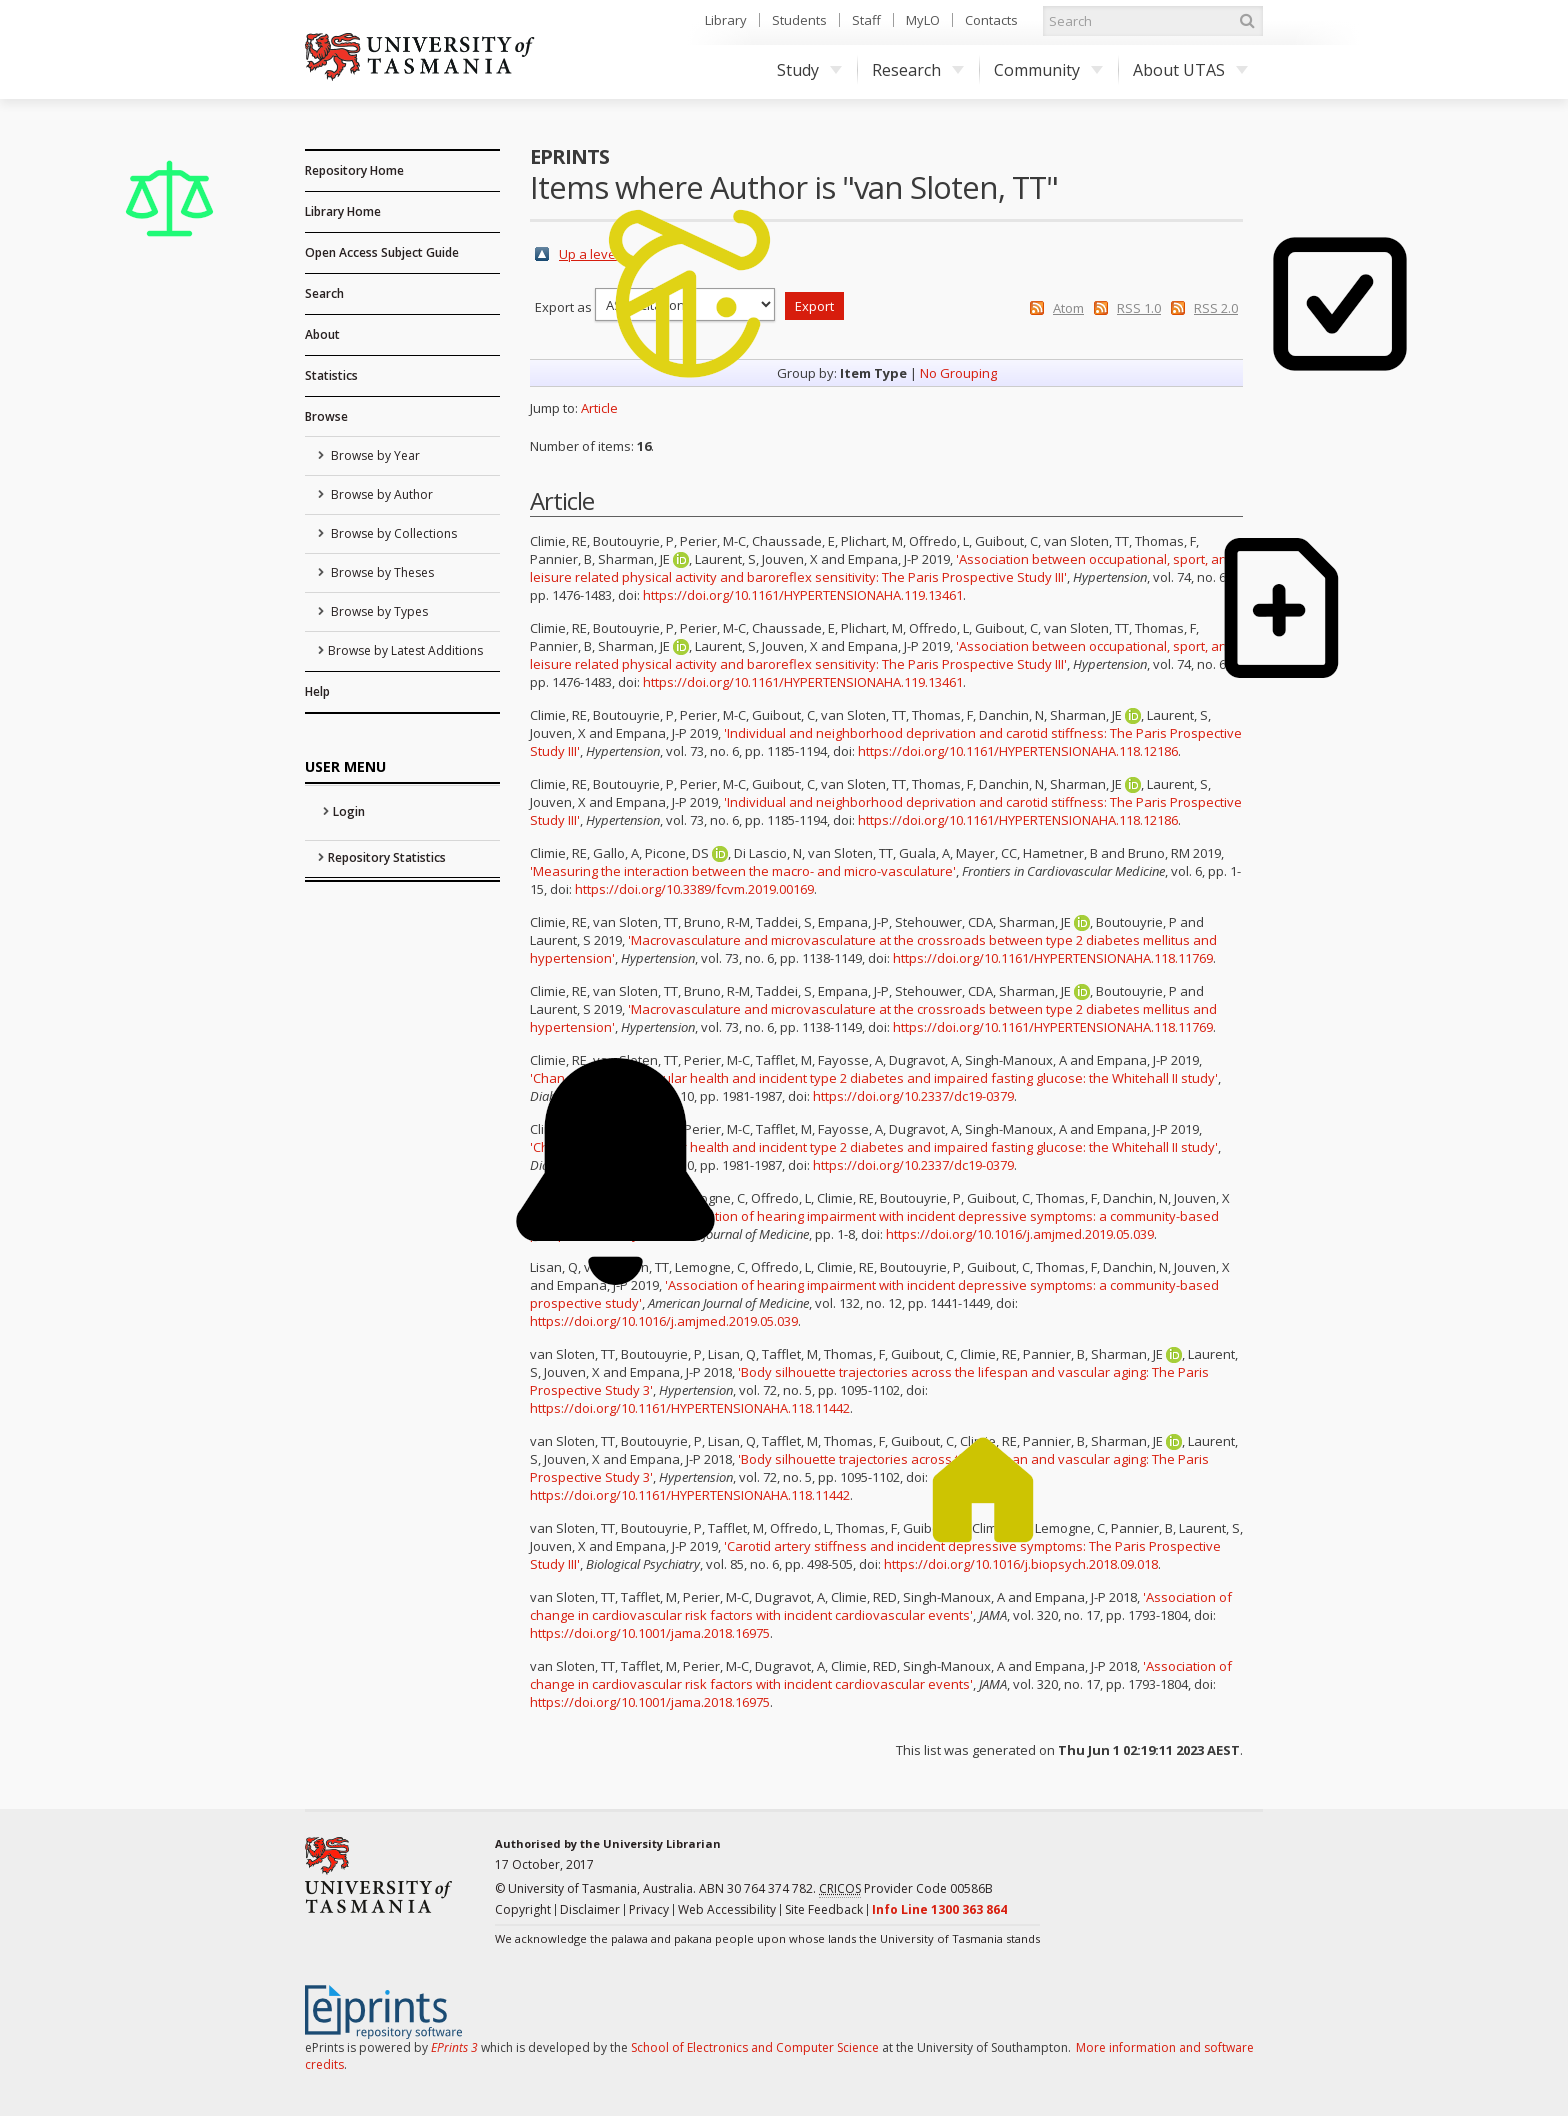 The width and height of the screenshot is (1568, 2116). What do you see at coordinates (1340, 304) in the screenshot?
I see `select or check an item in a list` at bounding box center [1340, 304].